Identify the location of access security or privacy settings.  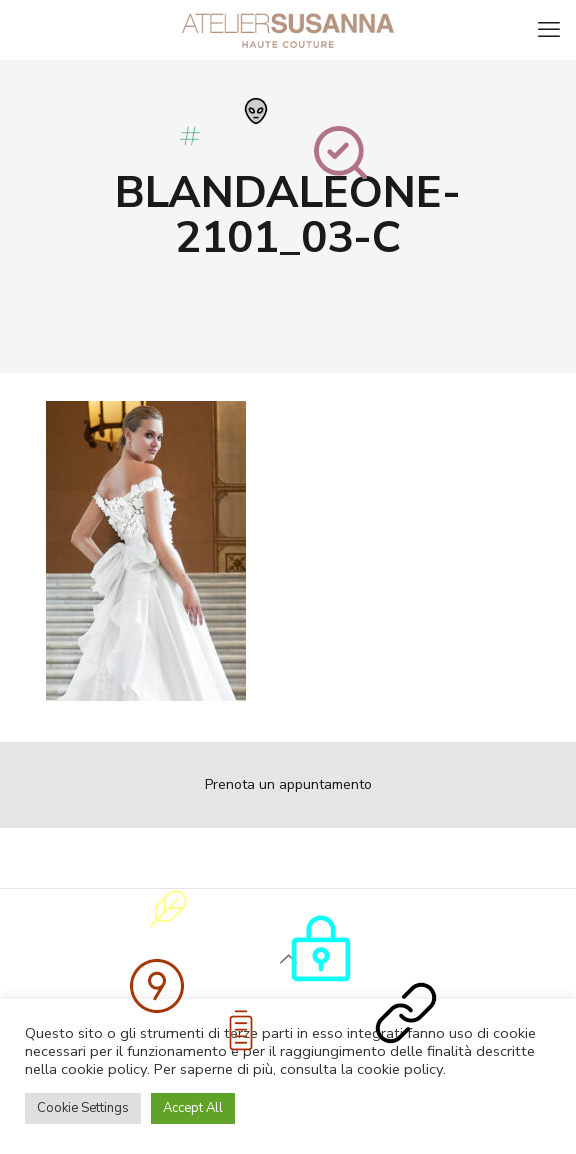
(321, 952).